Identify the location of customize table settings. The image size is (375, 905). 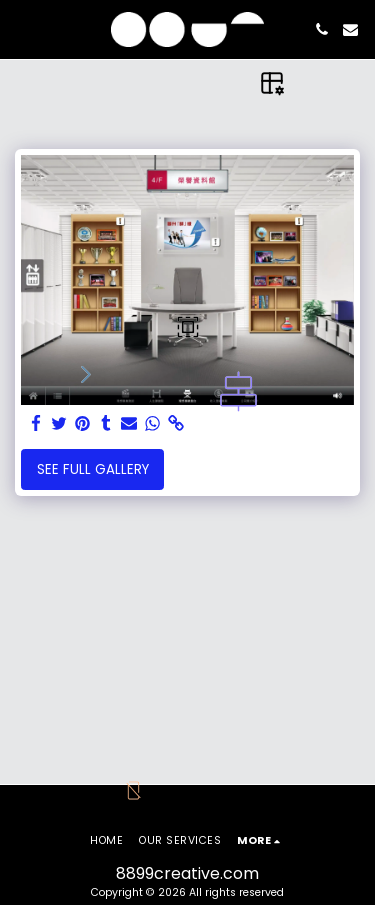
(272, 83).